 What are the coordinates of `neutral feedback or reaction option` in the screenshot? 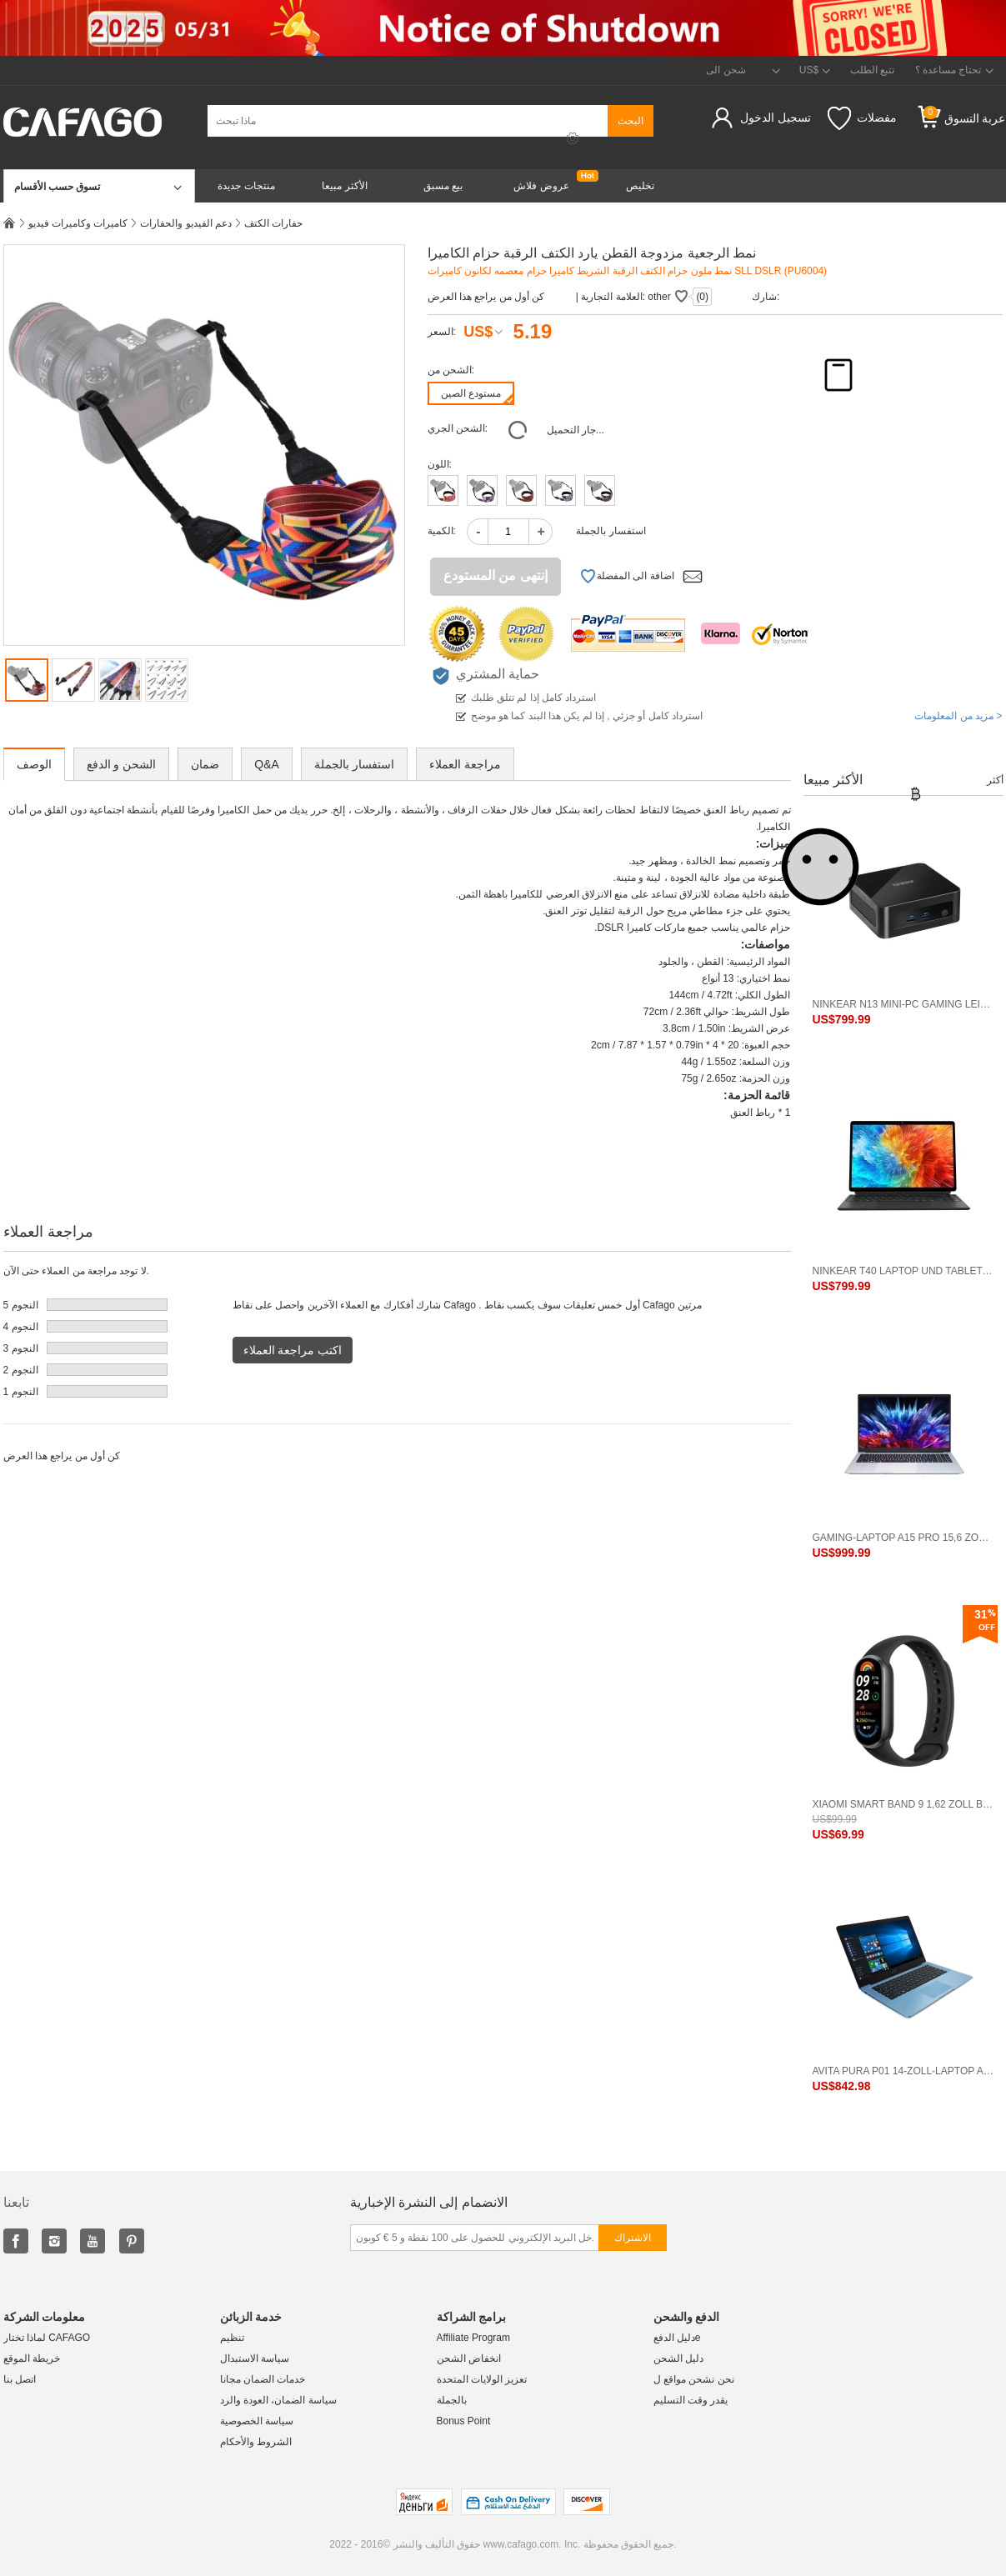 It's located at (820, 867).